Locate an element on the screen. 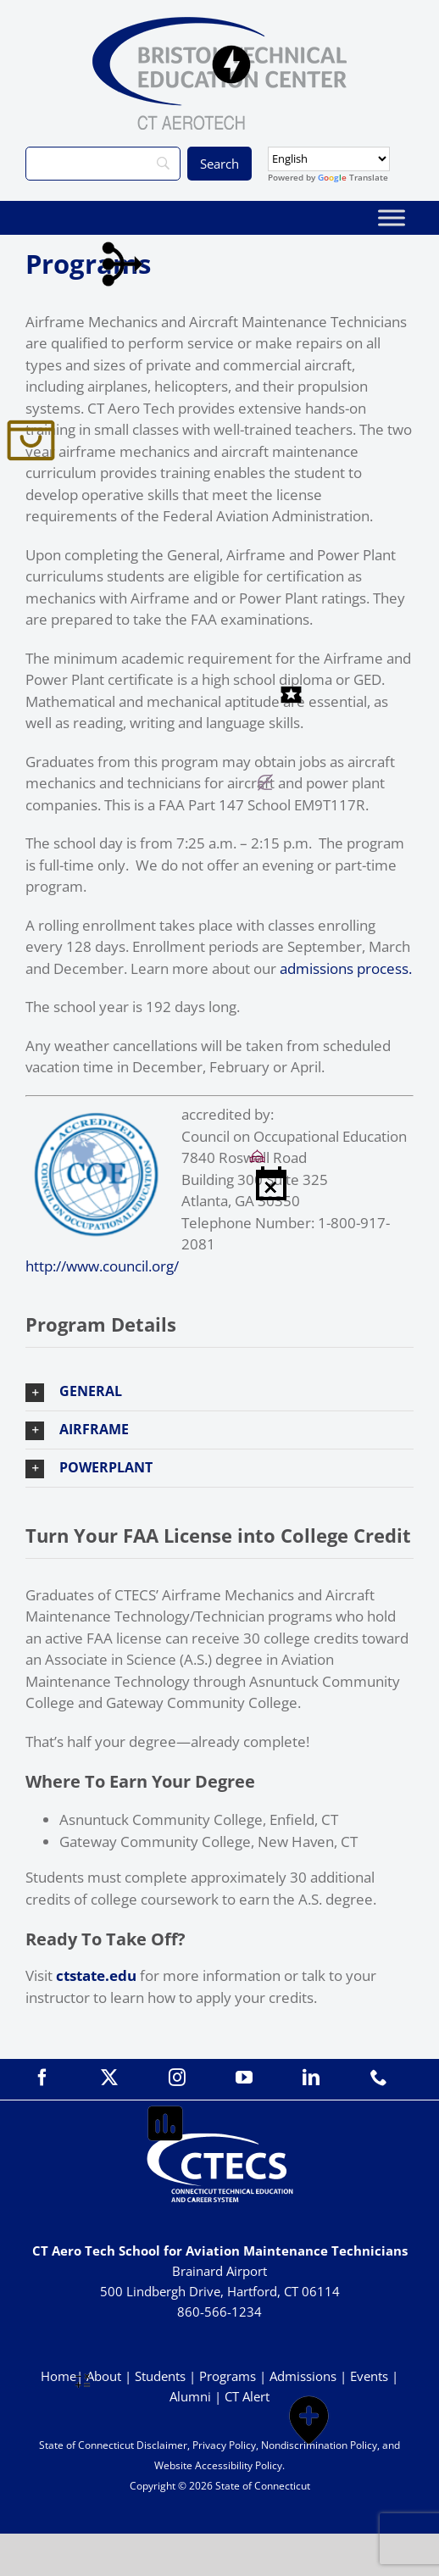 This screenshot has width=439, height=2576. indicates offline mode or cached content available is located at coordinates (231, 64).